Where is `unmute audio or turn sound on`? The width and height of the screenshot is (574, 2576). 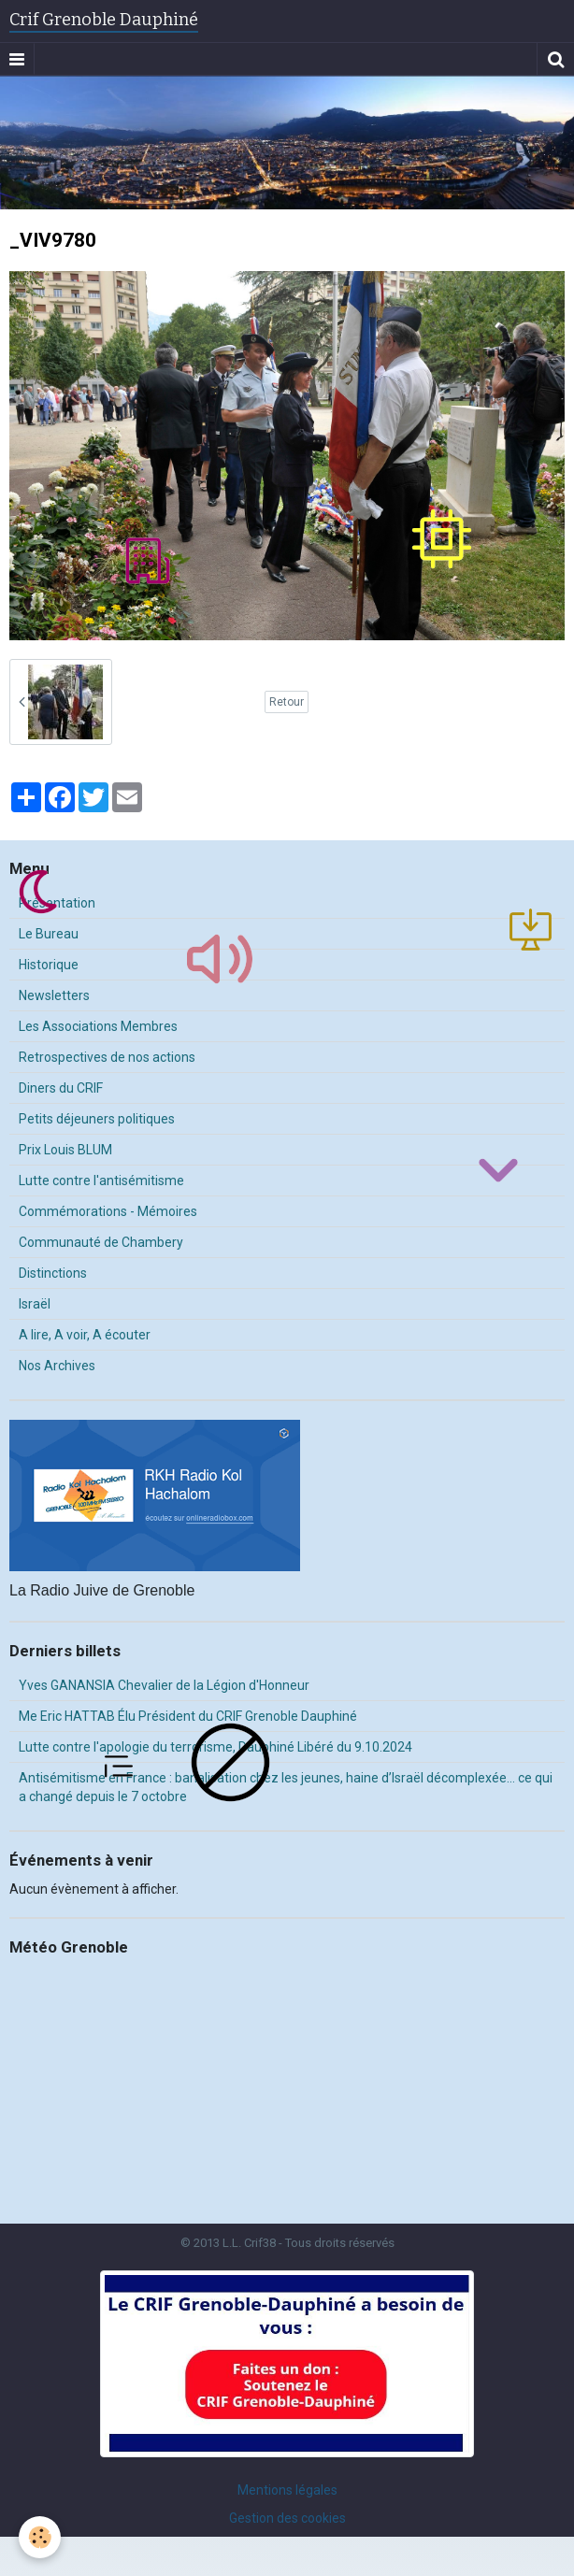 unmute audio or turn sound on is located at coordinates (220, 959).